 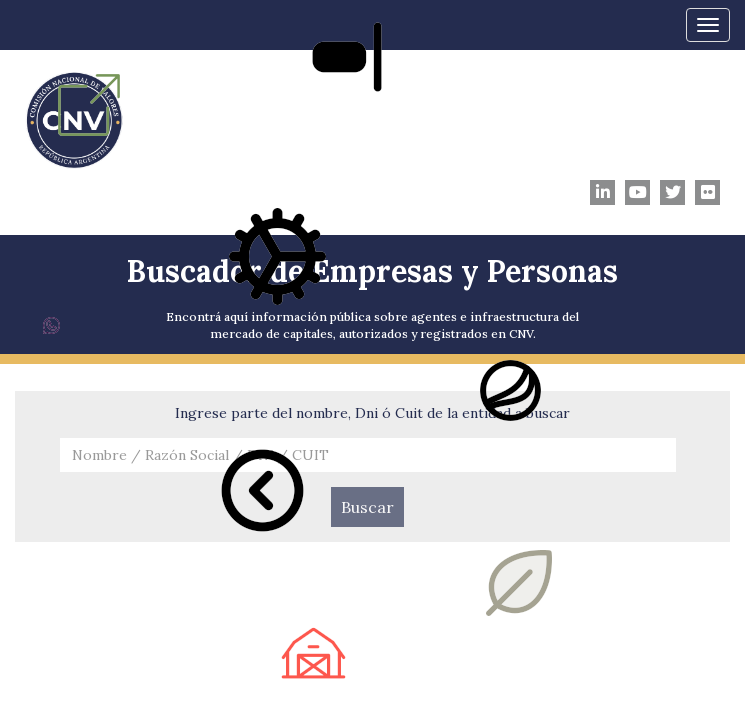 What do you see at coordinates (51, 325) in the screenshot?
I see `open WhatsApp messaging app` at bounding box center [51, 325].